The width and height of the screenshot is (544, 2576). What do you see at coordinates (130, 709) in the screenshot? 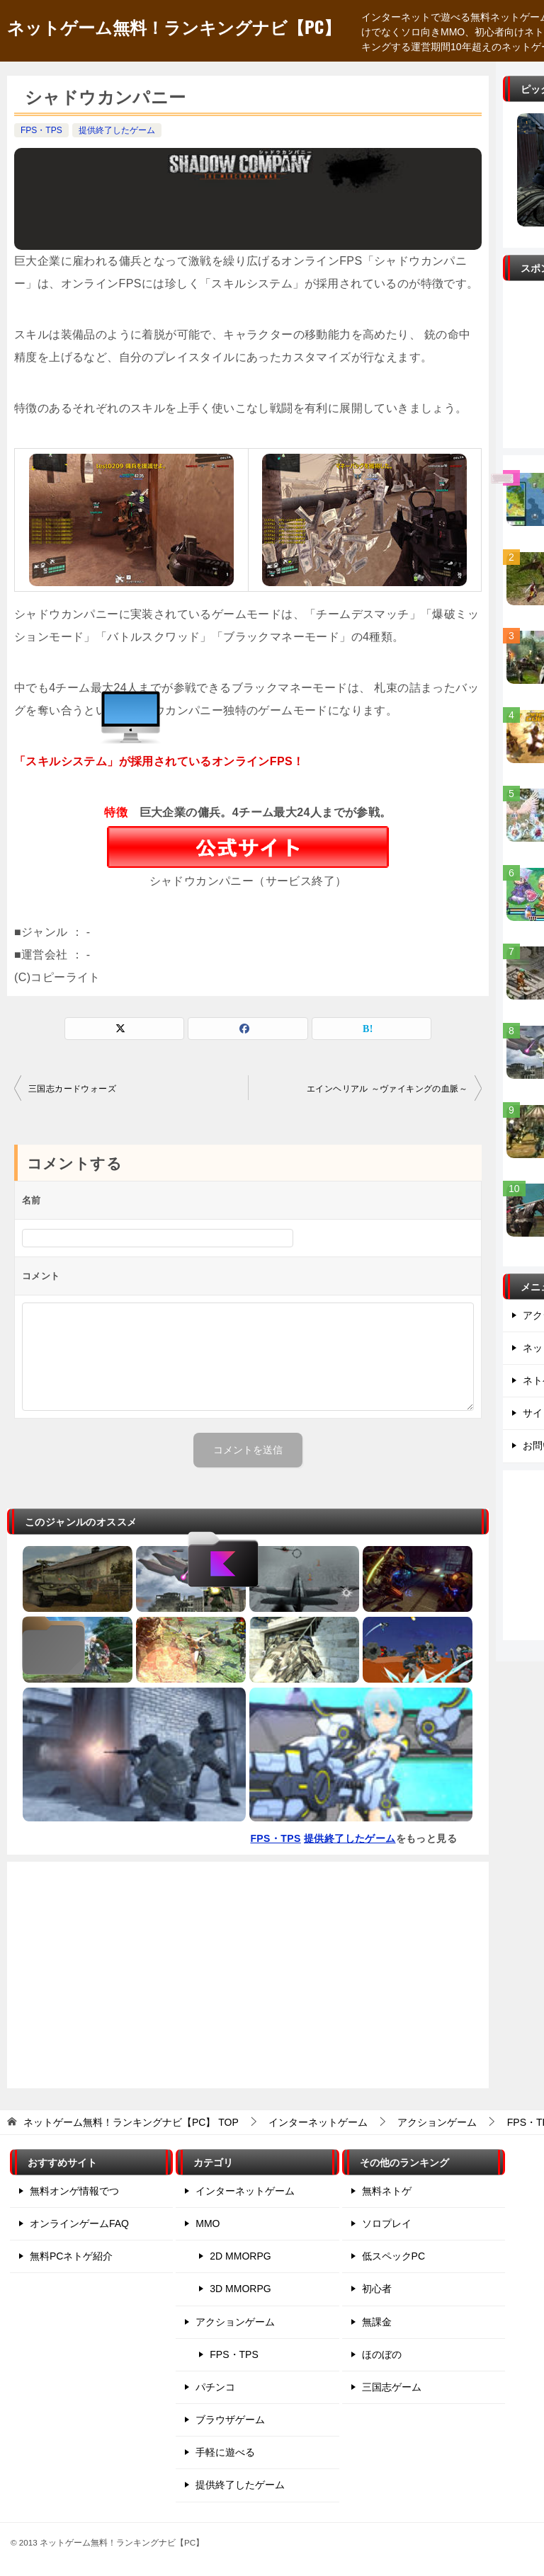
I see `represents this mac in system preferences or network settings` at bounding box center [130, 709].